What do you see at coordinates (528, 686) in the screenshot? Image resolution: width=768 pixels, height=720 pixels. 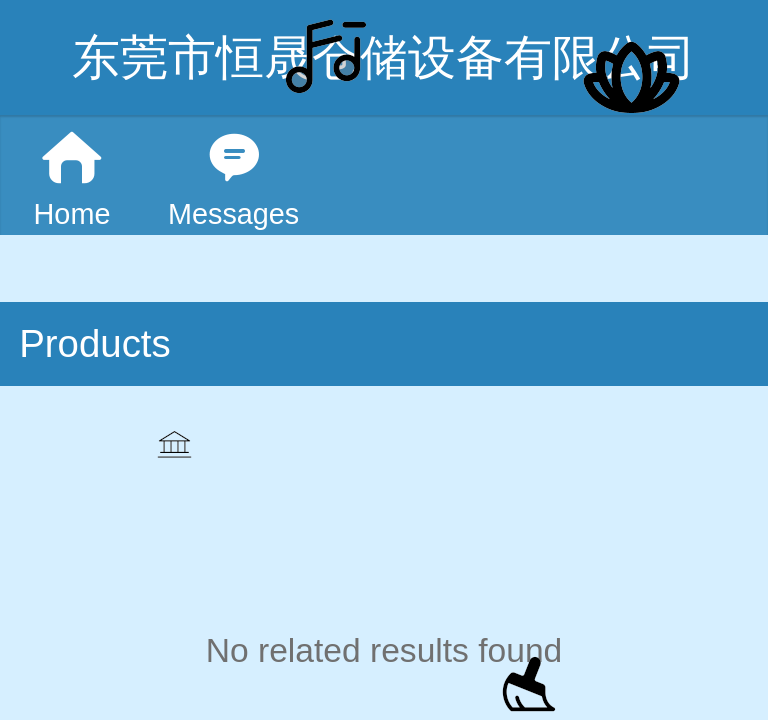 I see `clear or sweep away items` at bounding box center [528, 686].